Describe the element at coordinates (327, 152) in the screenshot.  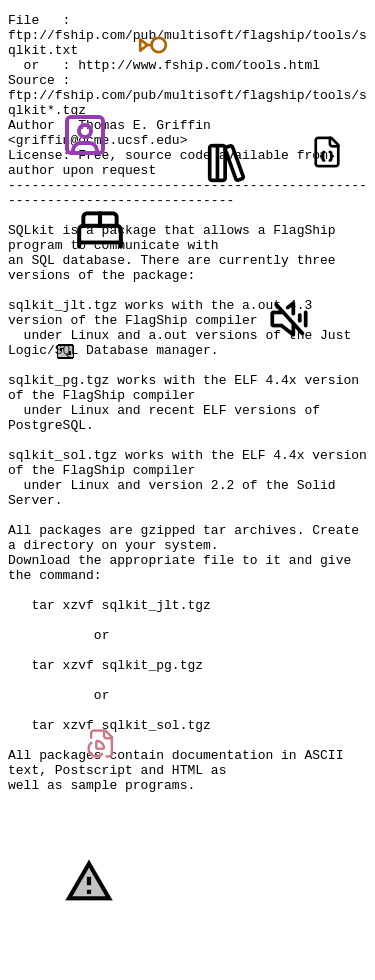
I see `view or open a JSON file` at that location.